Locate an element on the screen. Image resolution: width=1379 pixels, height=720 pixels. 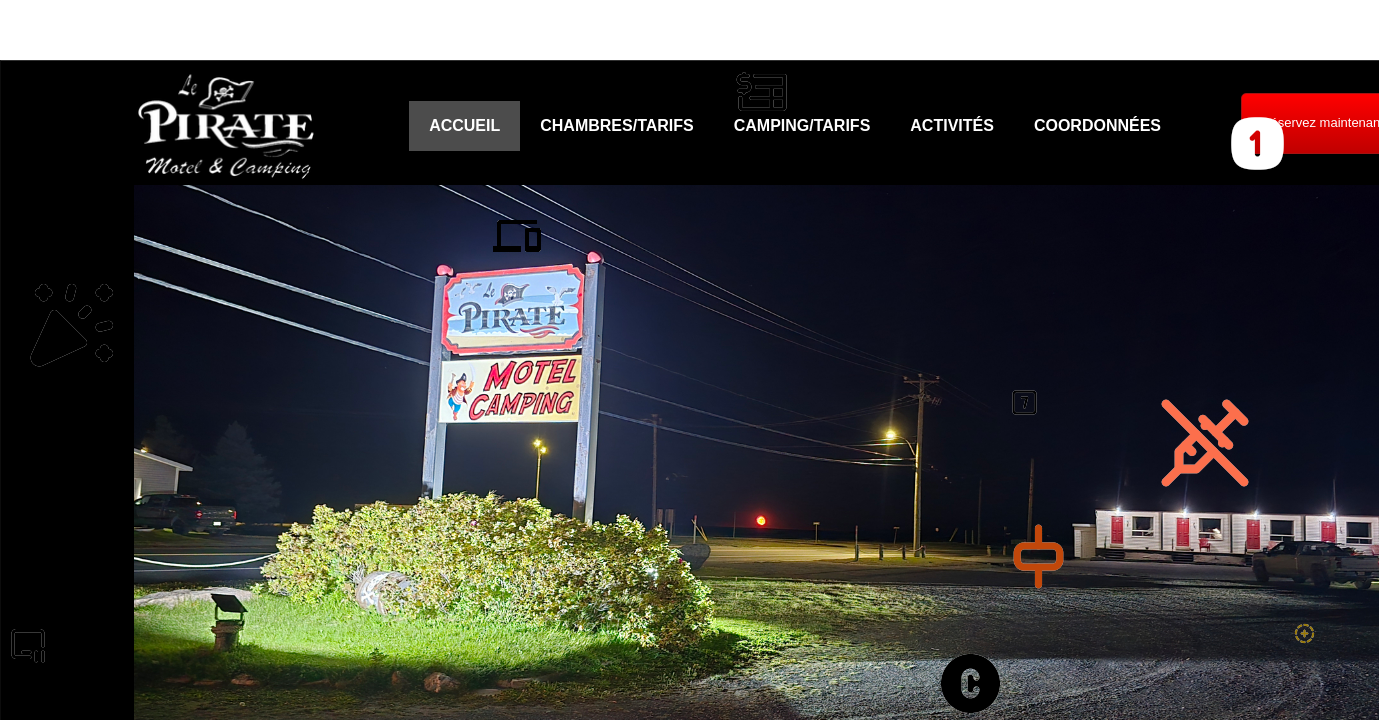
view invoice details is located at coordinates (762, 92).